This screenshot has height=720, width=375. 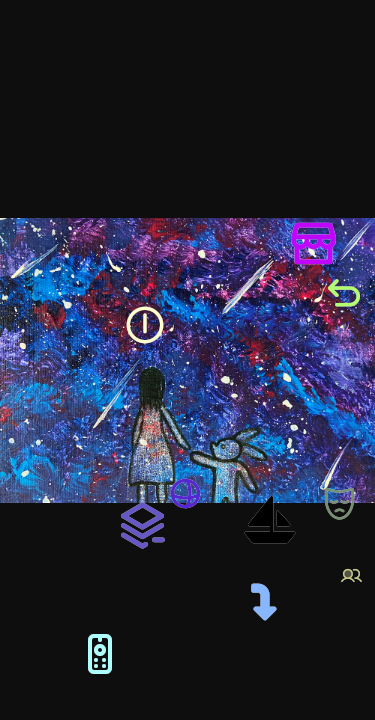 I want to click on indicates 6 o'clock time, so click(x=145, y=325).